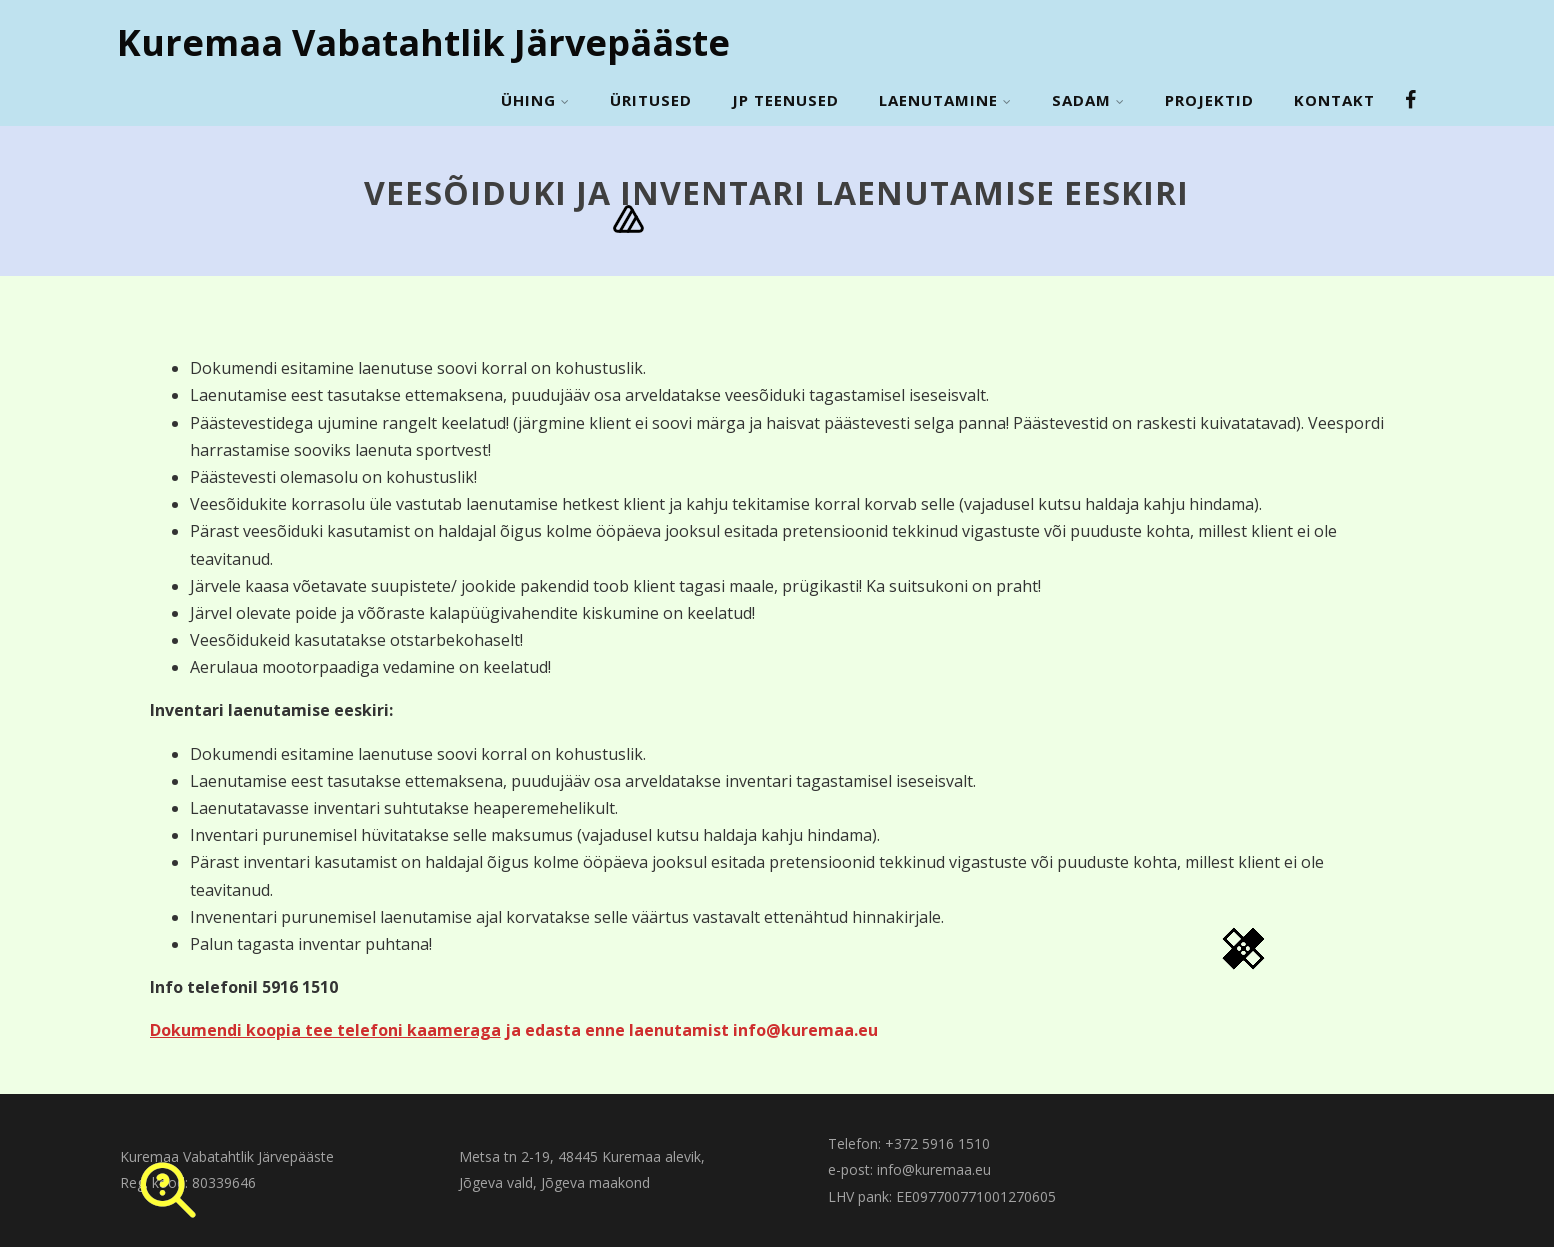 This screenshot has height=1247, width=1554. I want to click on do not use chlorine bleach care instruction, so click(628, 220).